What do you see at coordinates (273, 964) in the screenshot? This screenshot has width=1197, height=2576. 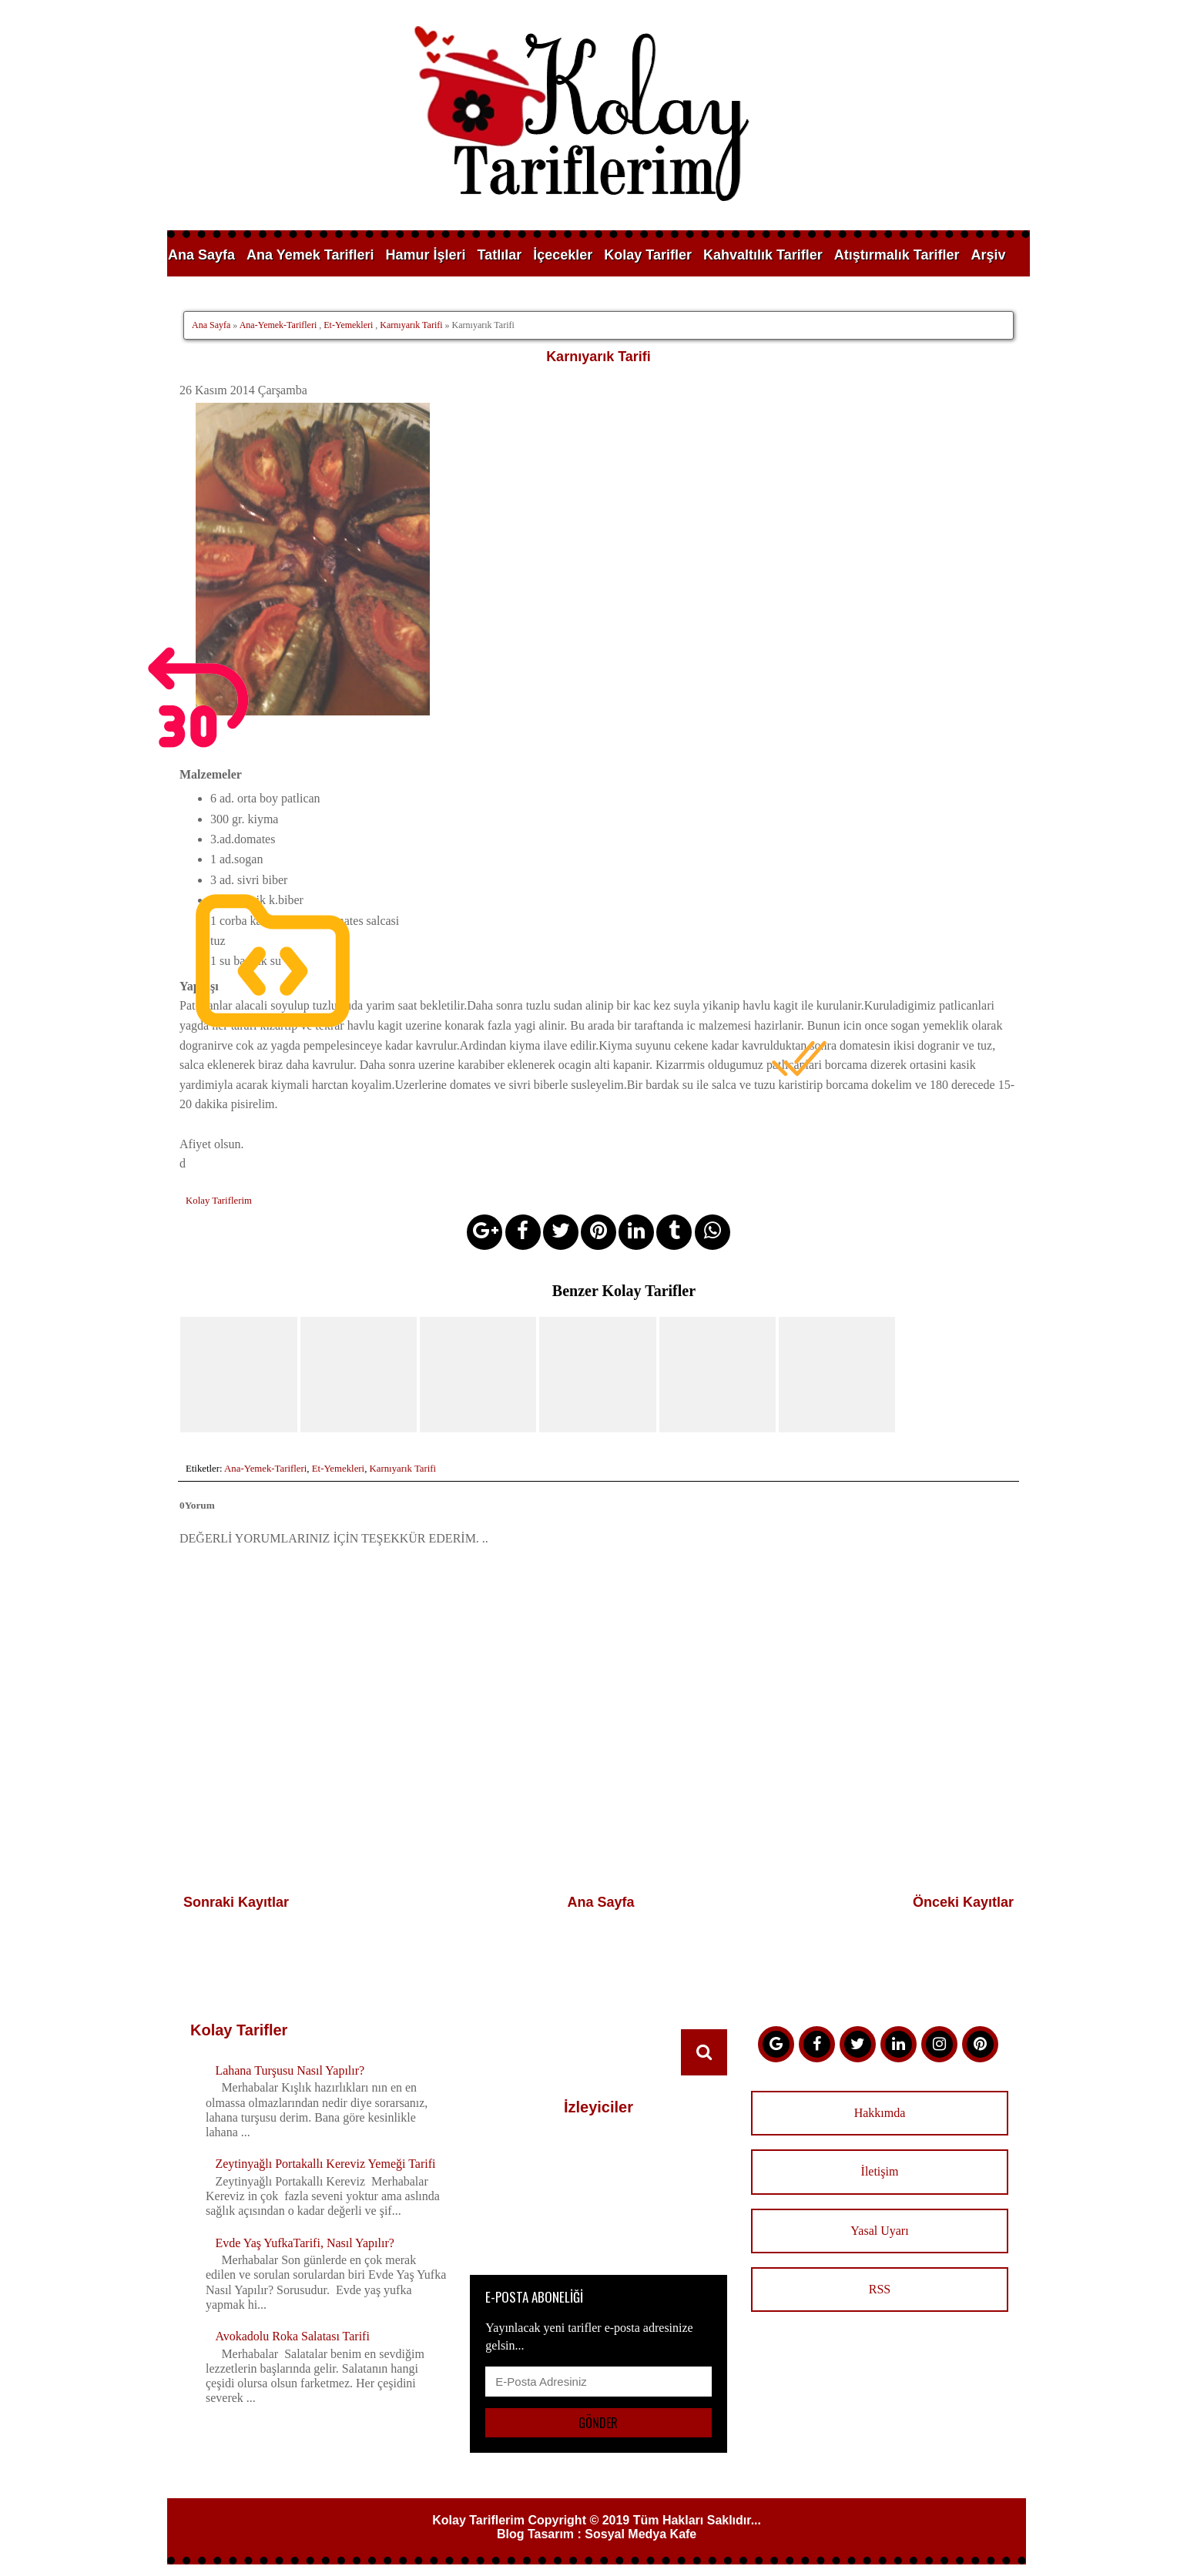 I see `open code files directory` at bounding box center [273, 964].